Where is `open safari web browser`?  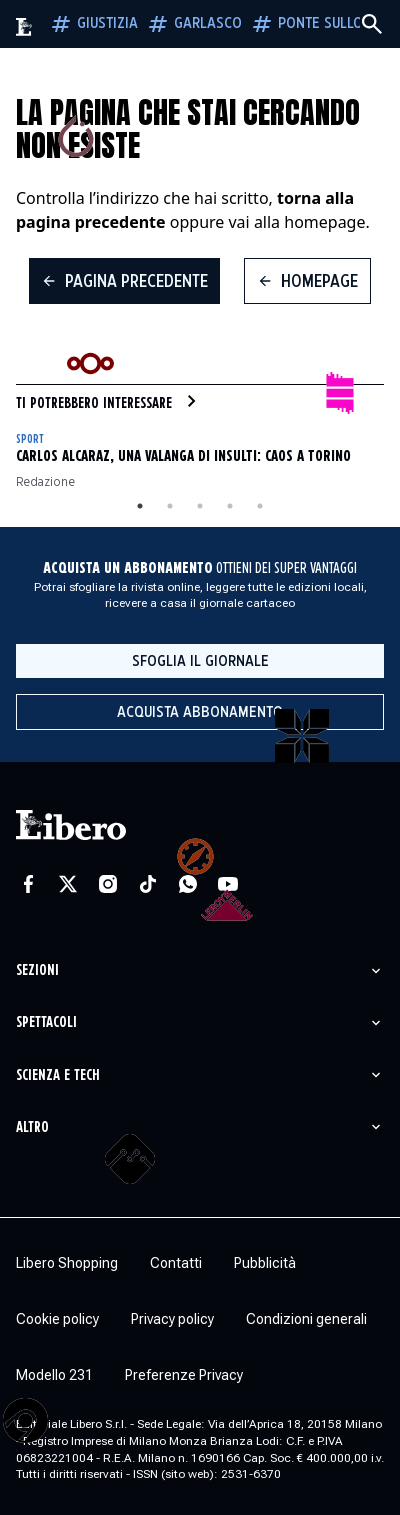 open safari web browser is located at coordinates (195, 856).